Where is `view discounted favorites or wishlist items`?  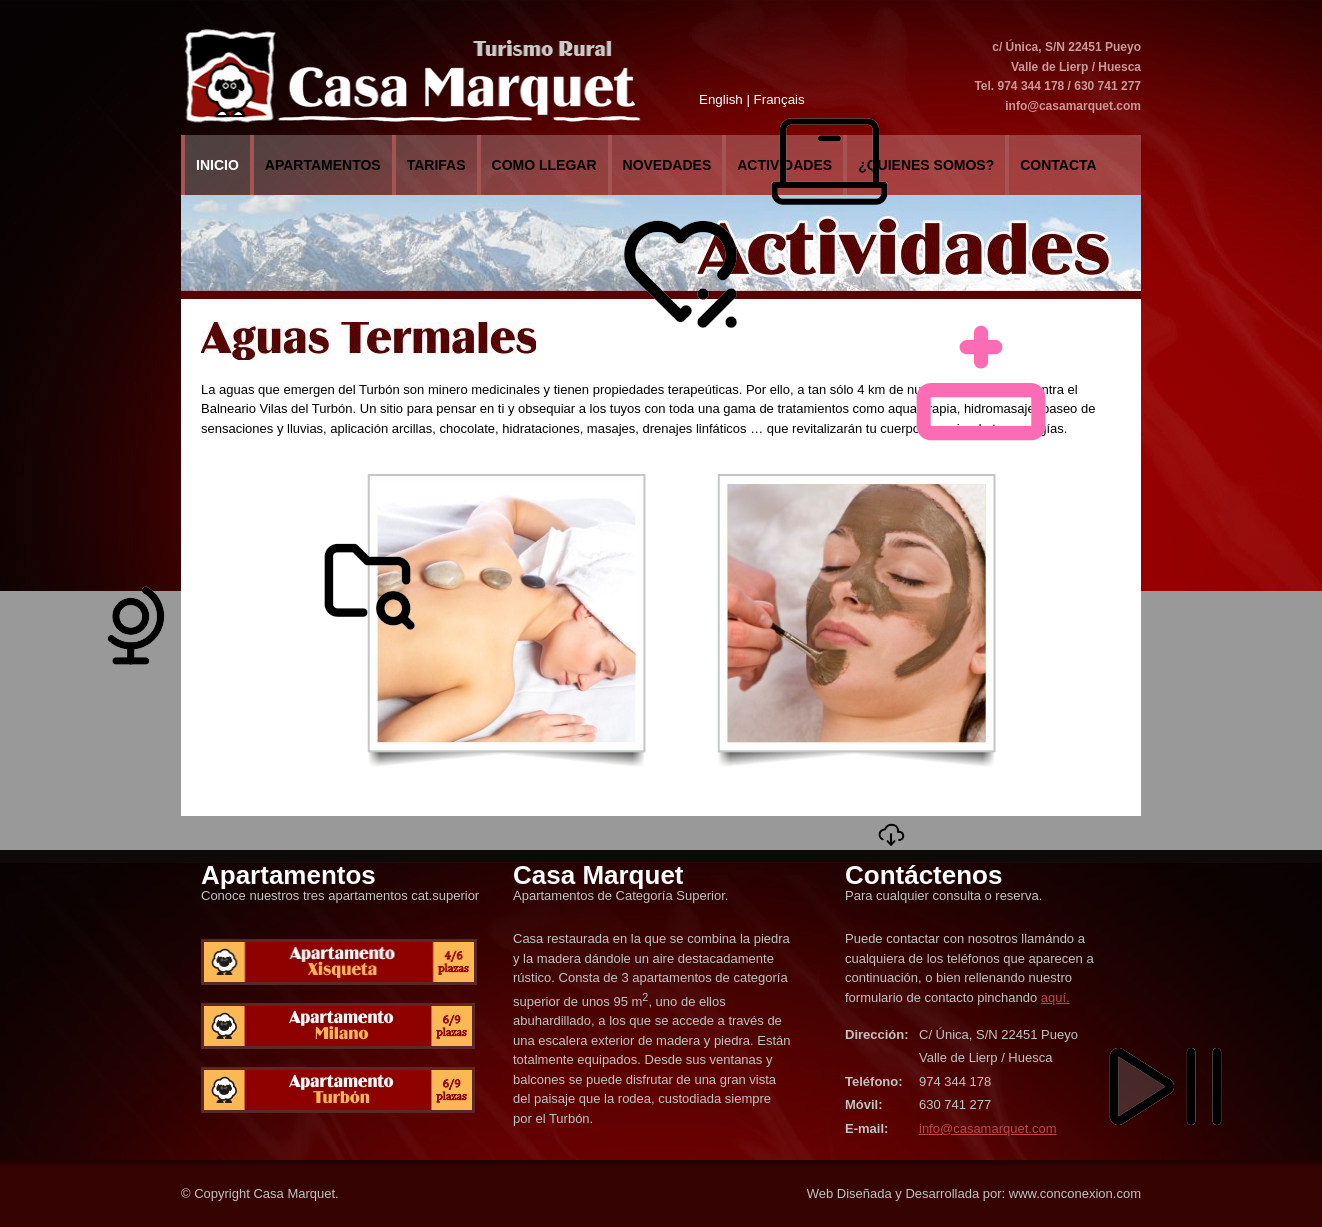
view discounted favorites or wishlist items is located at coordinates (680, 271).